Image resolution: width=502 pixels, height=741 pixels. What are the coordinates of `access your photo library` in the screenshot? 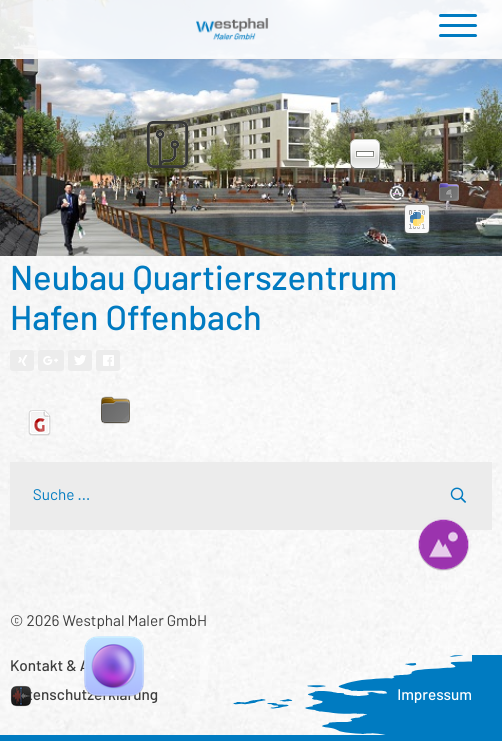 It's located at (443, 544).